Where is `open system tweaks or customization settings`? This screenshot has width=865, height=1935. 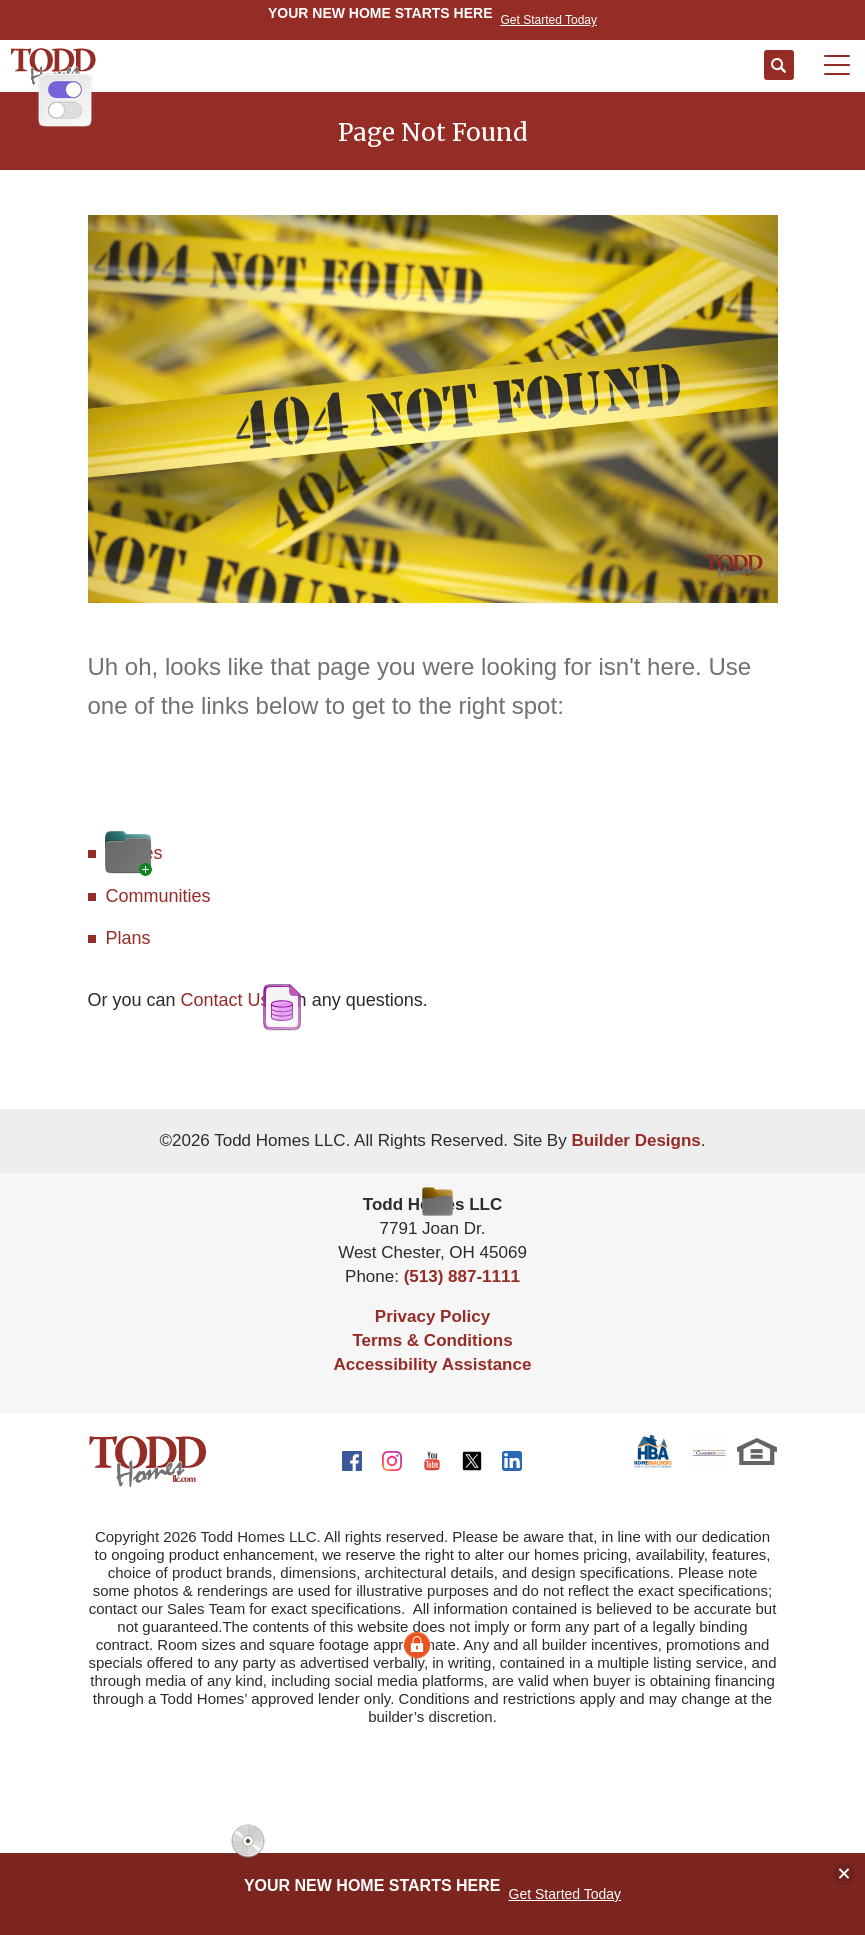 open system tweaks or customization settings is located at coordinates (65, 100).